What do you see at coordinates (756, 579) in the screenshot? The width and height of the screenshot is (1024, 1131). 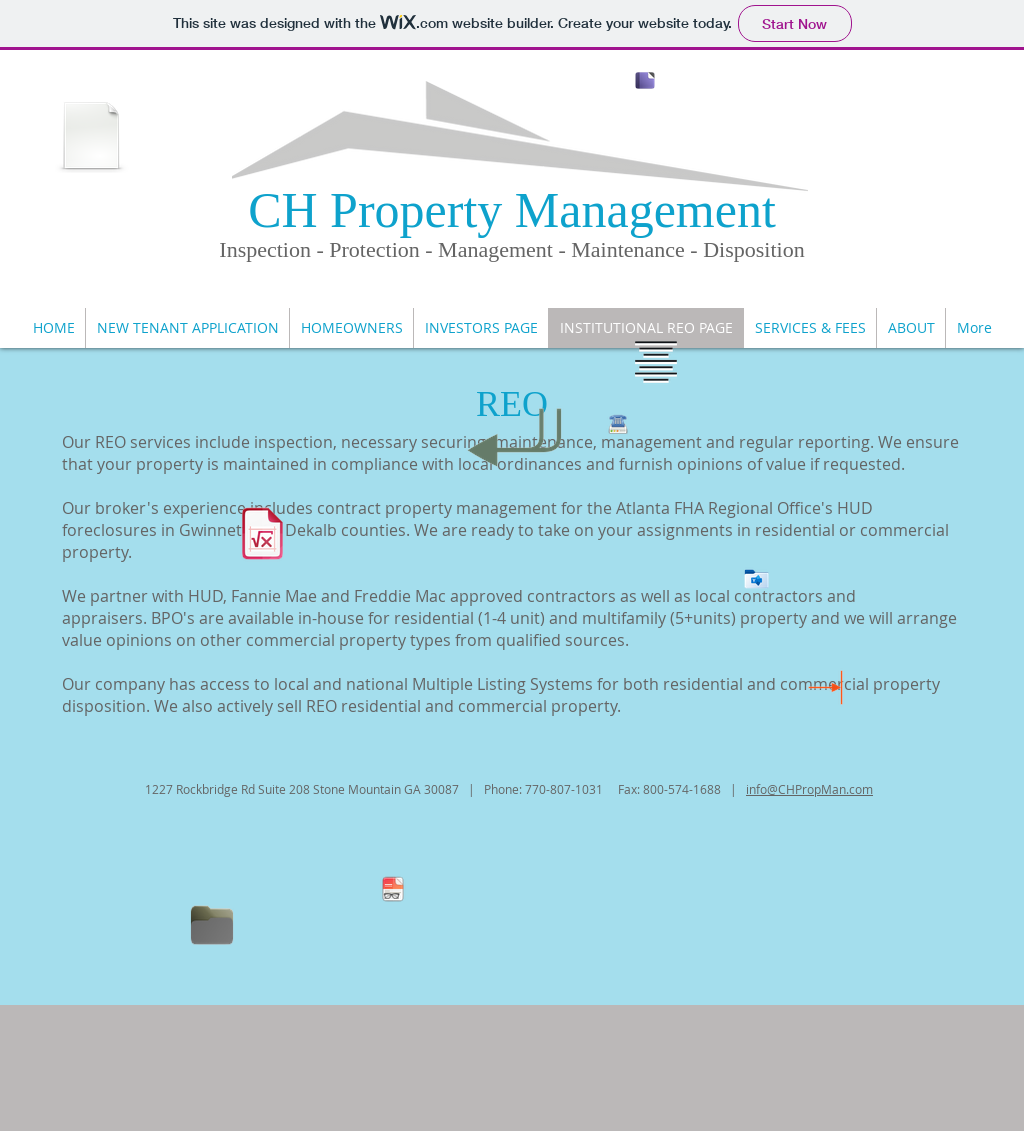 I see `open folder containing Microsoft Yammer files` at bounding box center [756, 579].